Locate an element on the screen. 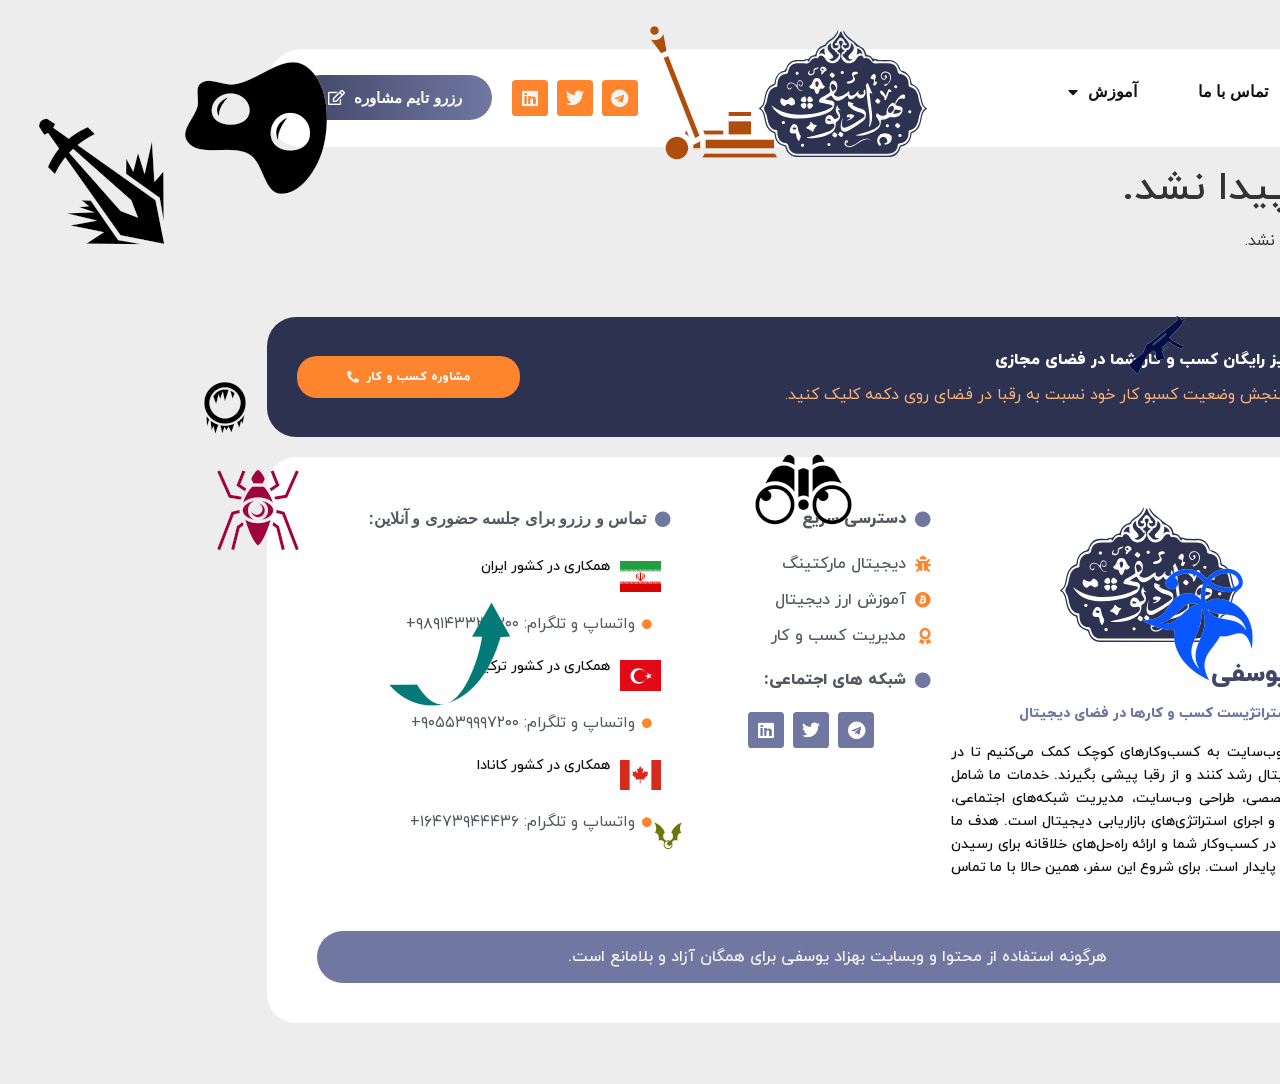 This screenshot has width=1280, height=1084. indicates breakfast or morning meal options is located at coordinates (256, 128).